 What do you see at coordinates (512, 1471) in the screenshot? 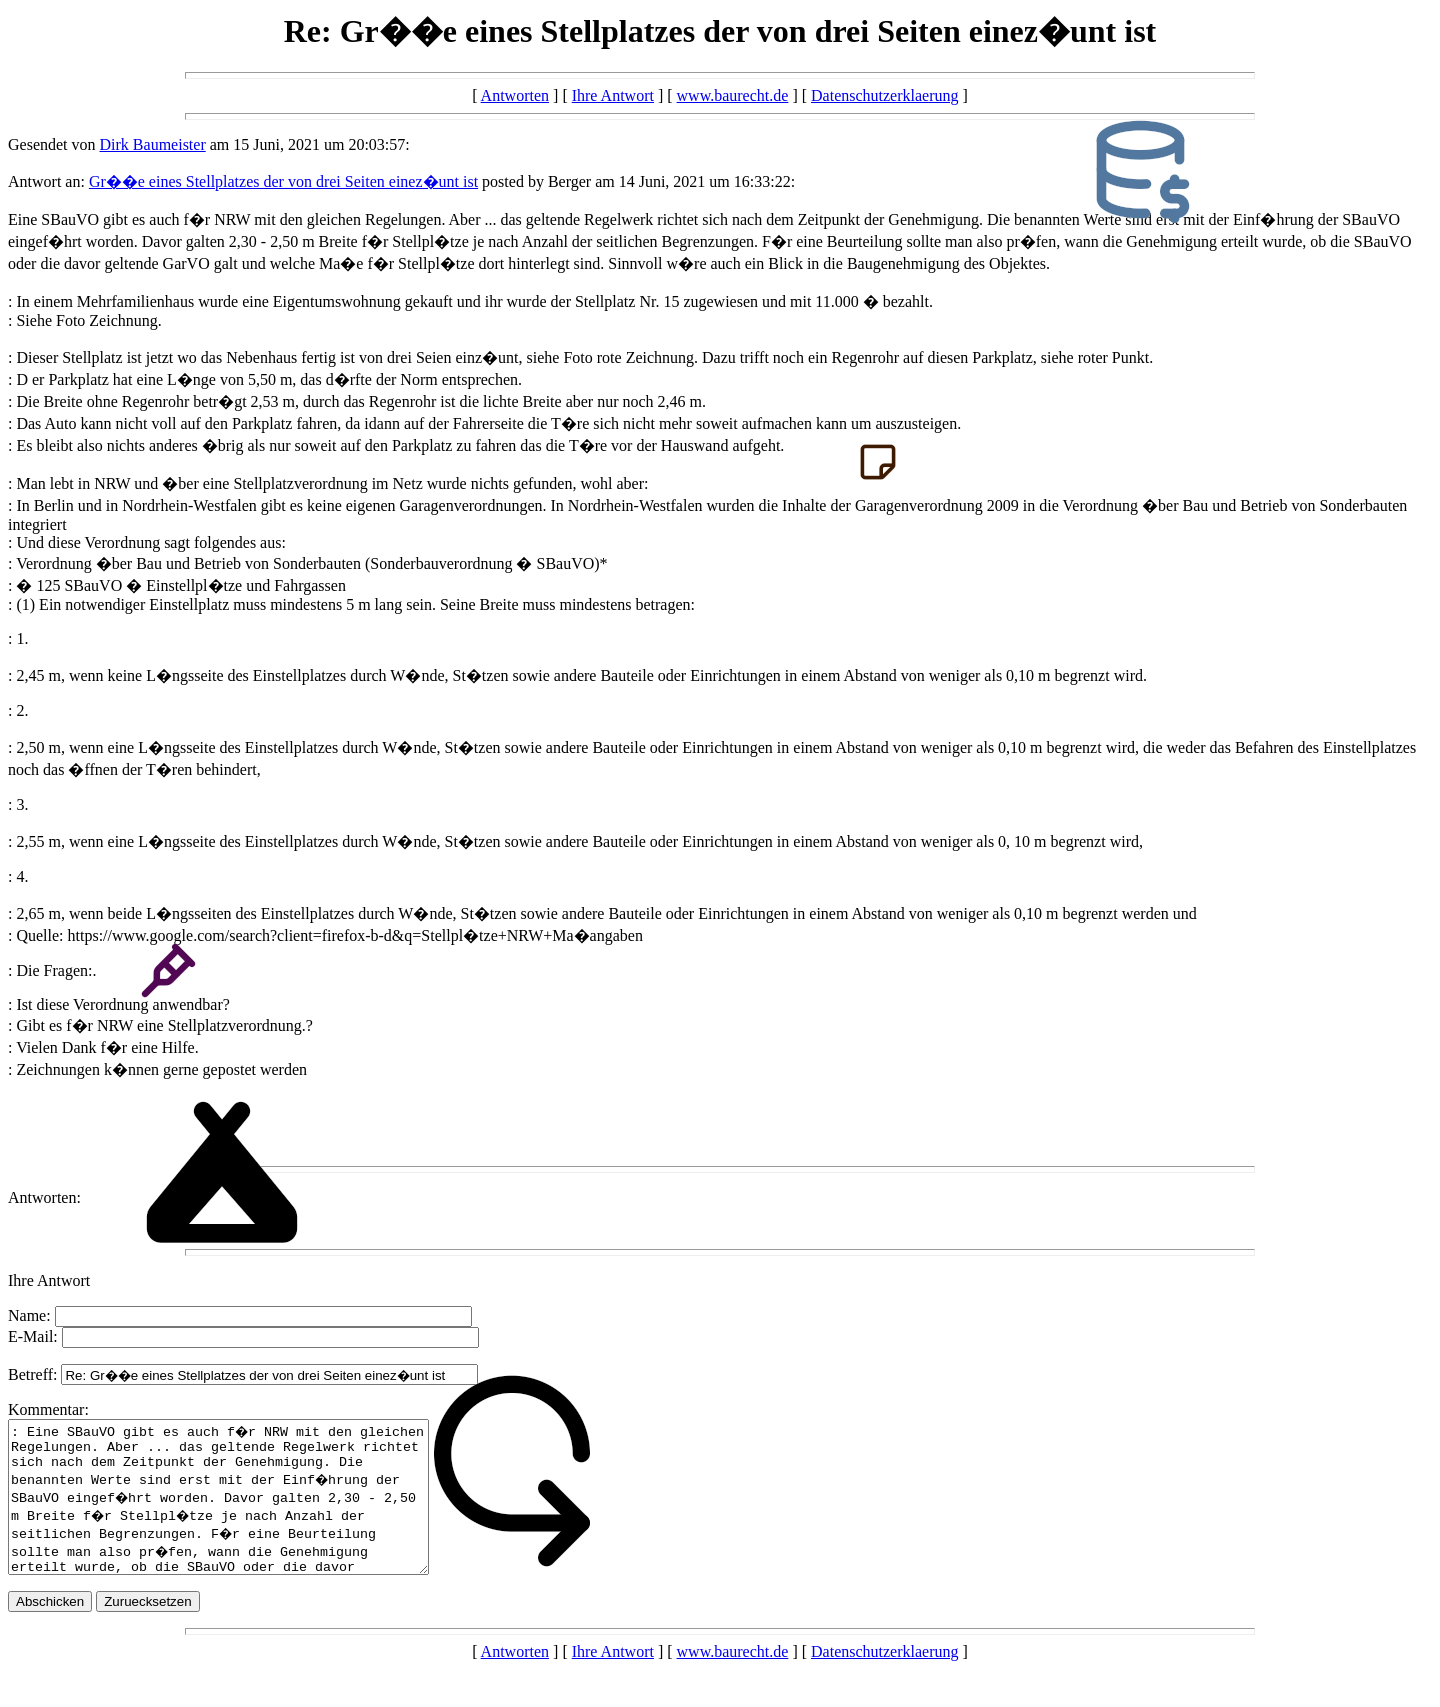
I see `redo or repeat the previous action` at bounding box center [512, 1471].